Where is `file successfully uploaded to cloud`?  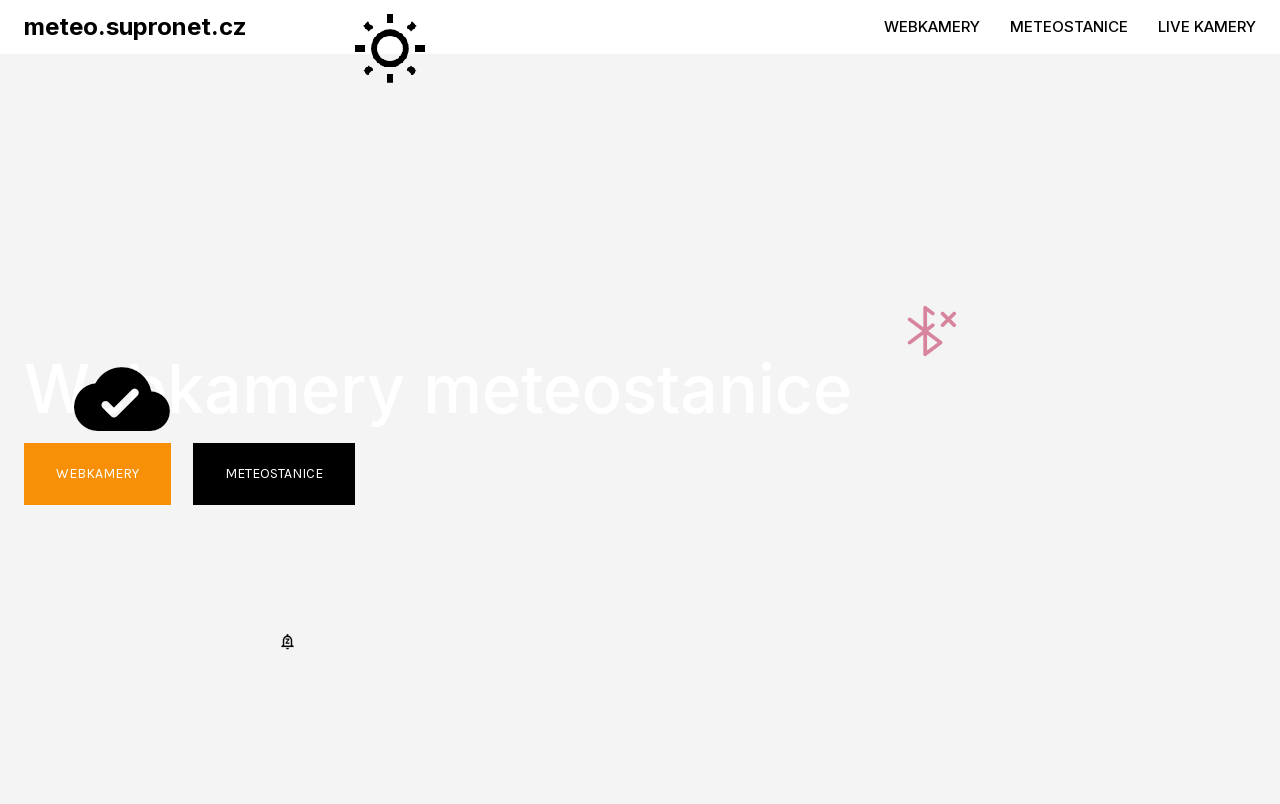 file successfully uploaded to cloud is located at coordinates (122, 399).